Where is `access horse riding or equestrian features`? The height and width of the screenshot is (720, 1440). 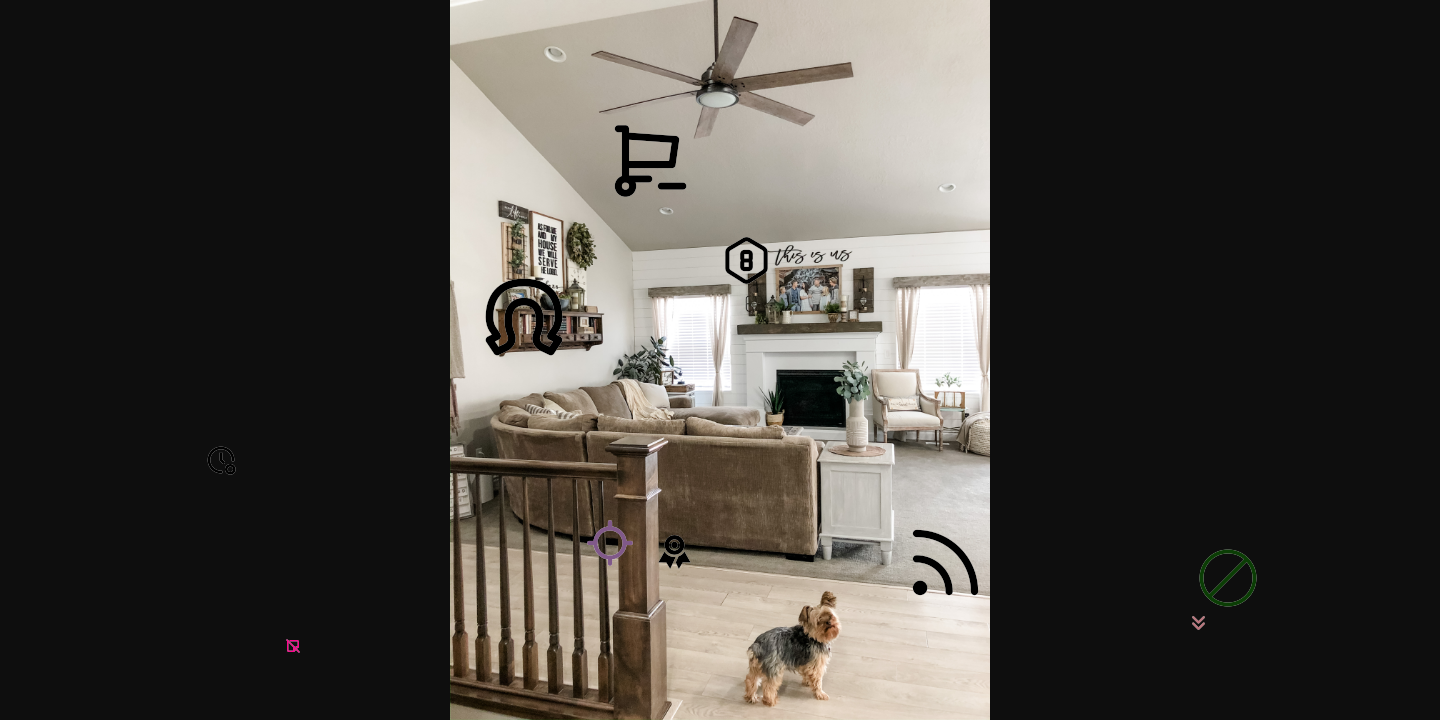
access horse riding or equestrian features is located at coordinates (524, 317).